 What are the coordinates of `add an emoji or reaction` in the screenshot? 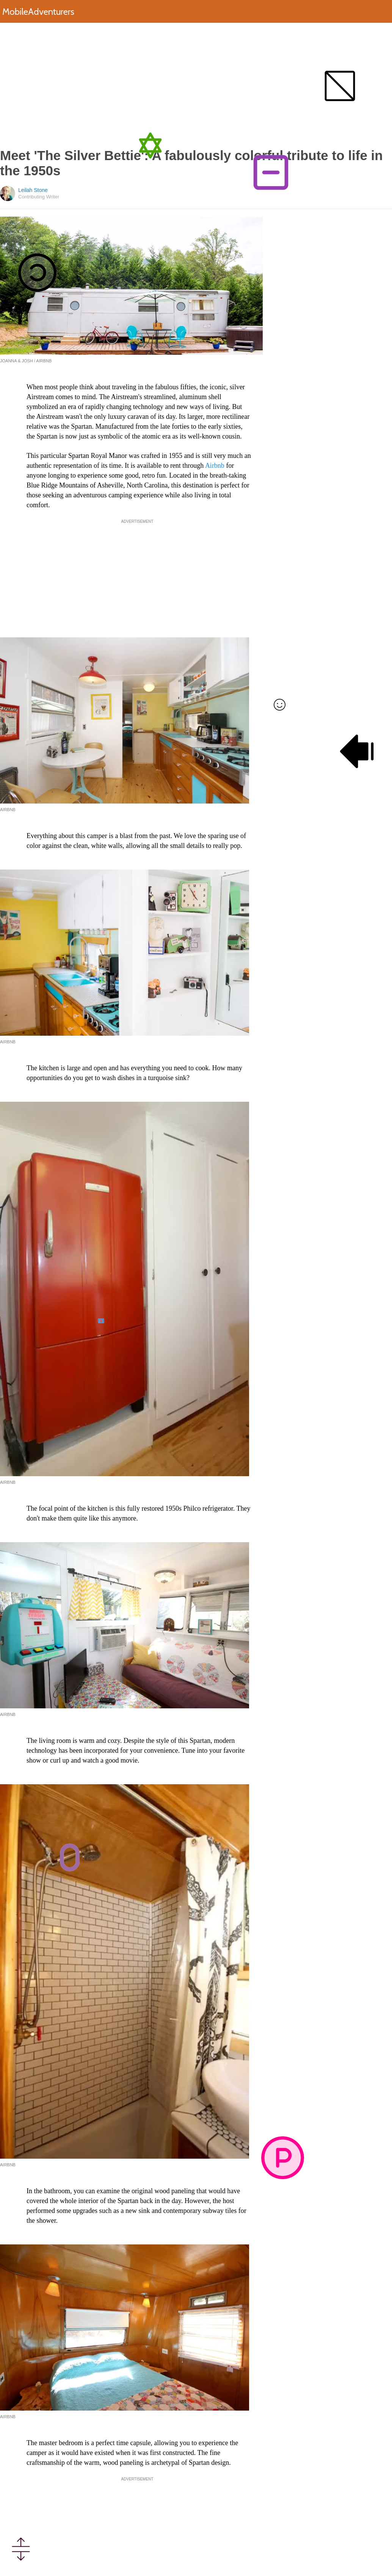 It's located at (279, 705).